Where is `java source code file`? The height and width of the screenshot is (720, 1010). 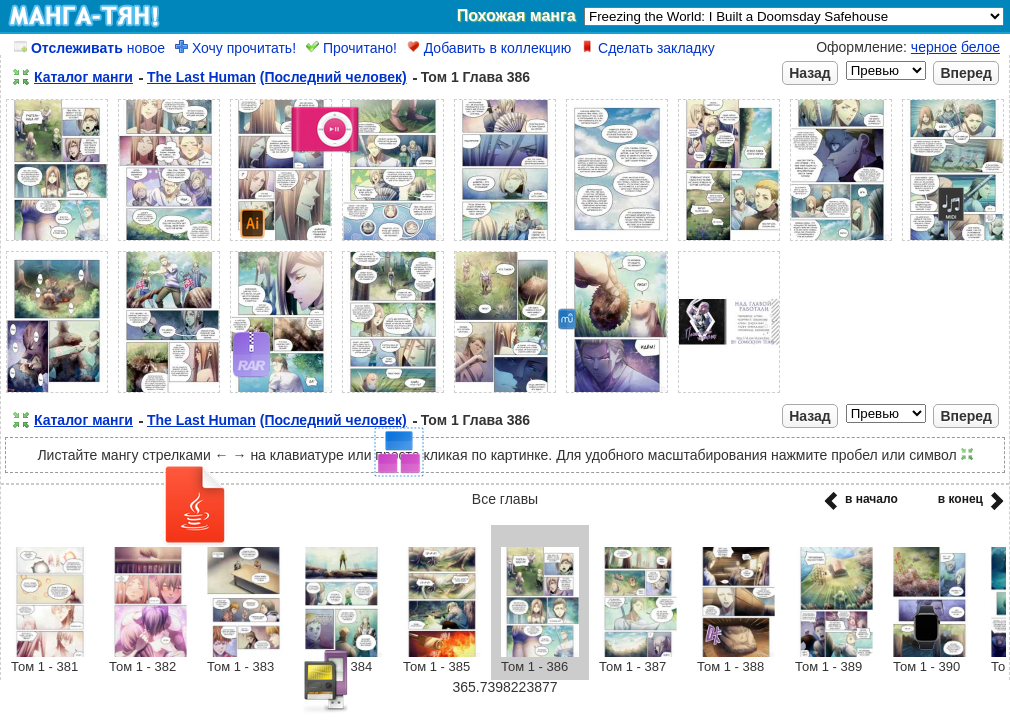 java source code file is located at coordinates (195, 506).